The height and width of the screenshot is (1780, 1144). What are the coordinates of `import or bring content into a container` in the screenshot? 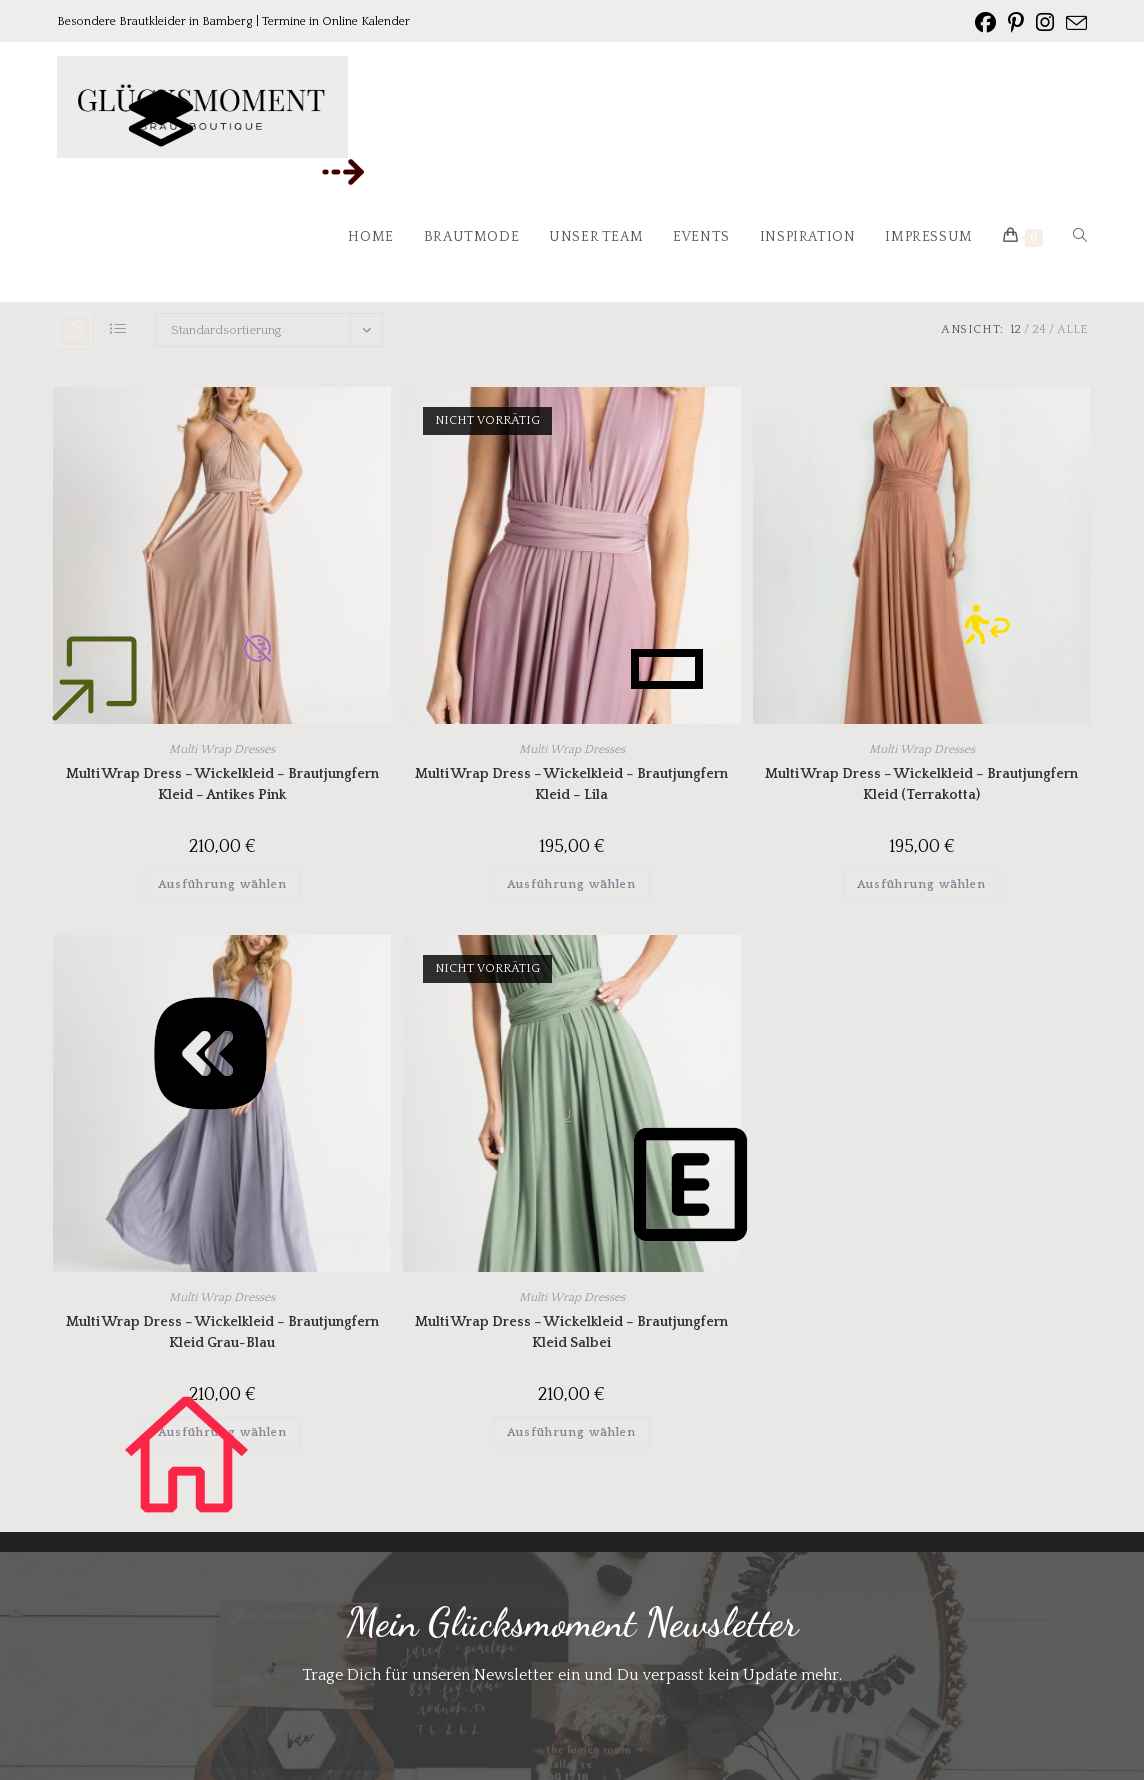 It's located at (94, 678).